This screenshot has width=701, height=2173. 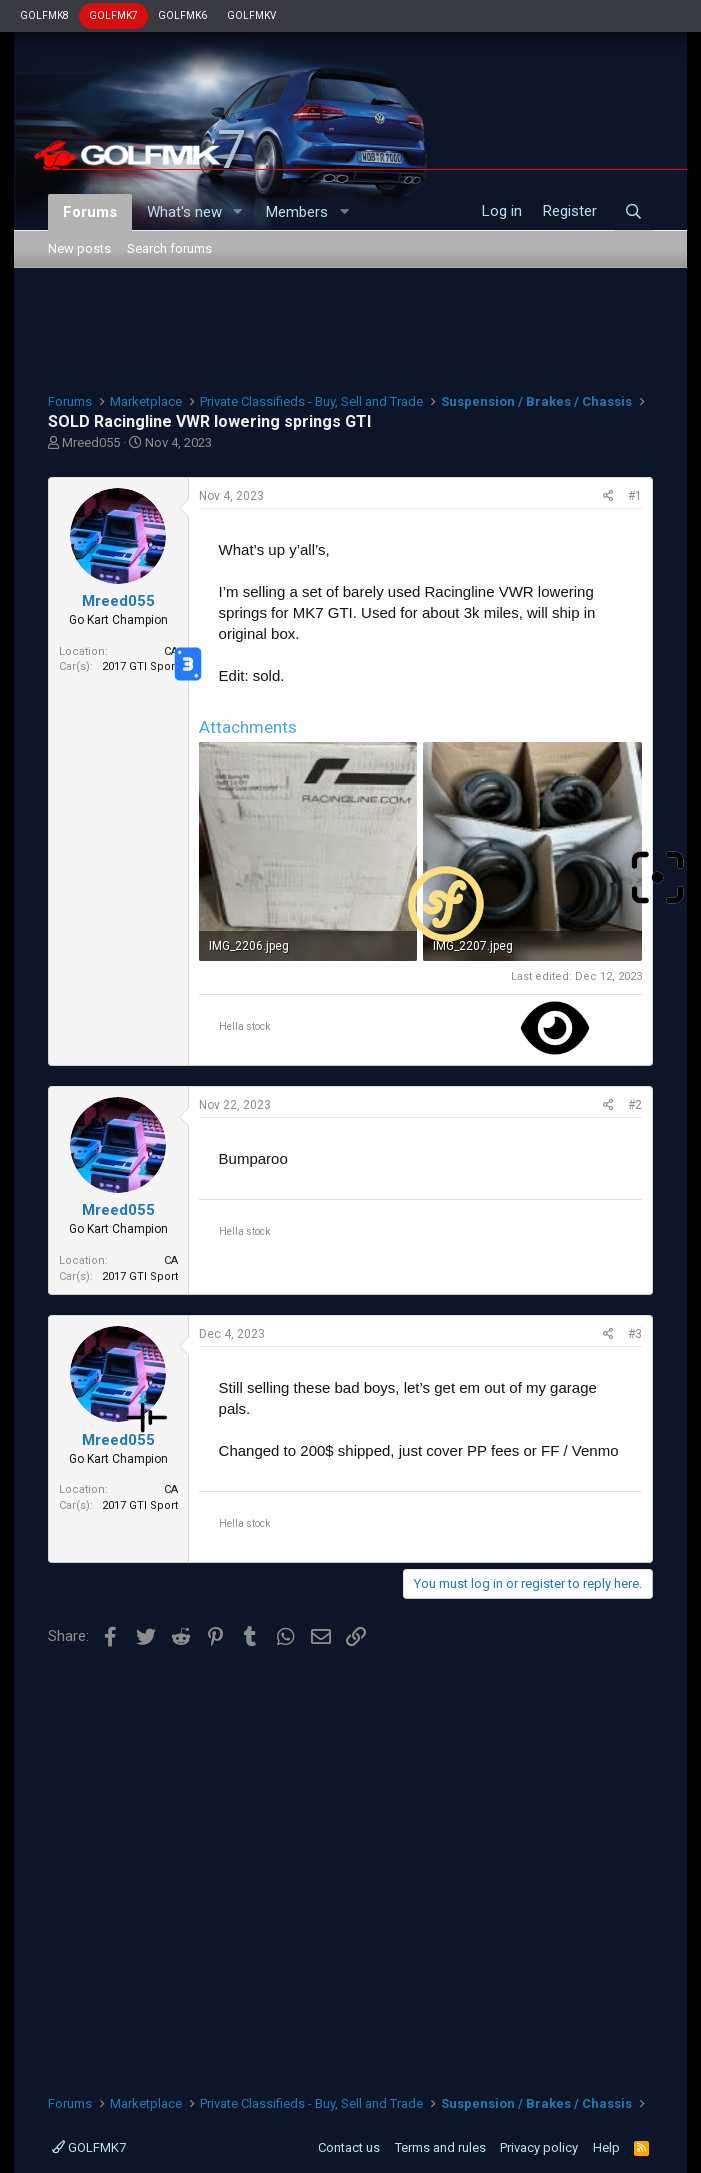 What do you see at coordinates (146, 1417) in the screenshot?
I see `represents a battery or power cell in a circuit diagram` at bounding box center [146, 1417].